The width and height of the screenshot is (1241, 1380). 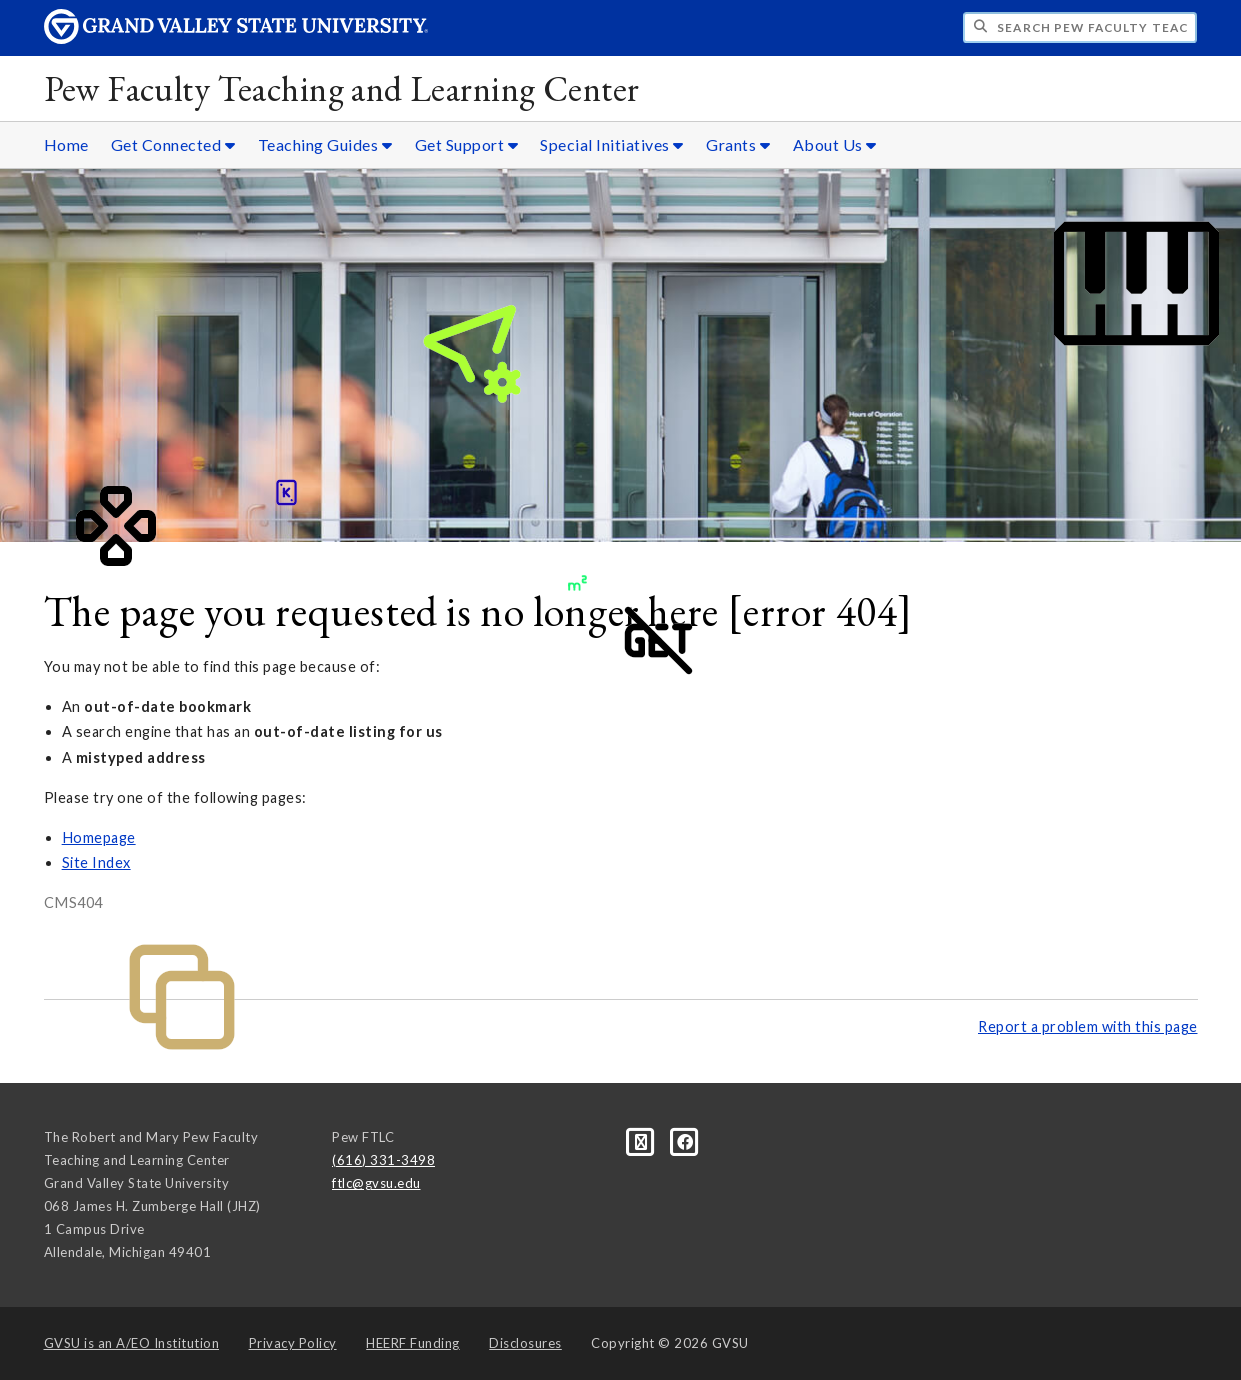 What do you see at coordinates (1136, 283) in the screenshot?
I see `open piano or keyboard instrument tool` at bounding box center [1136, 283].